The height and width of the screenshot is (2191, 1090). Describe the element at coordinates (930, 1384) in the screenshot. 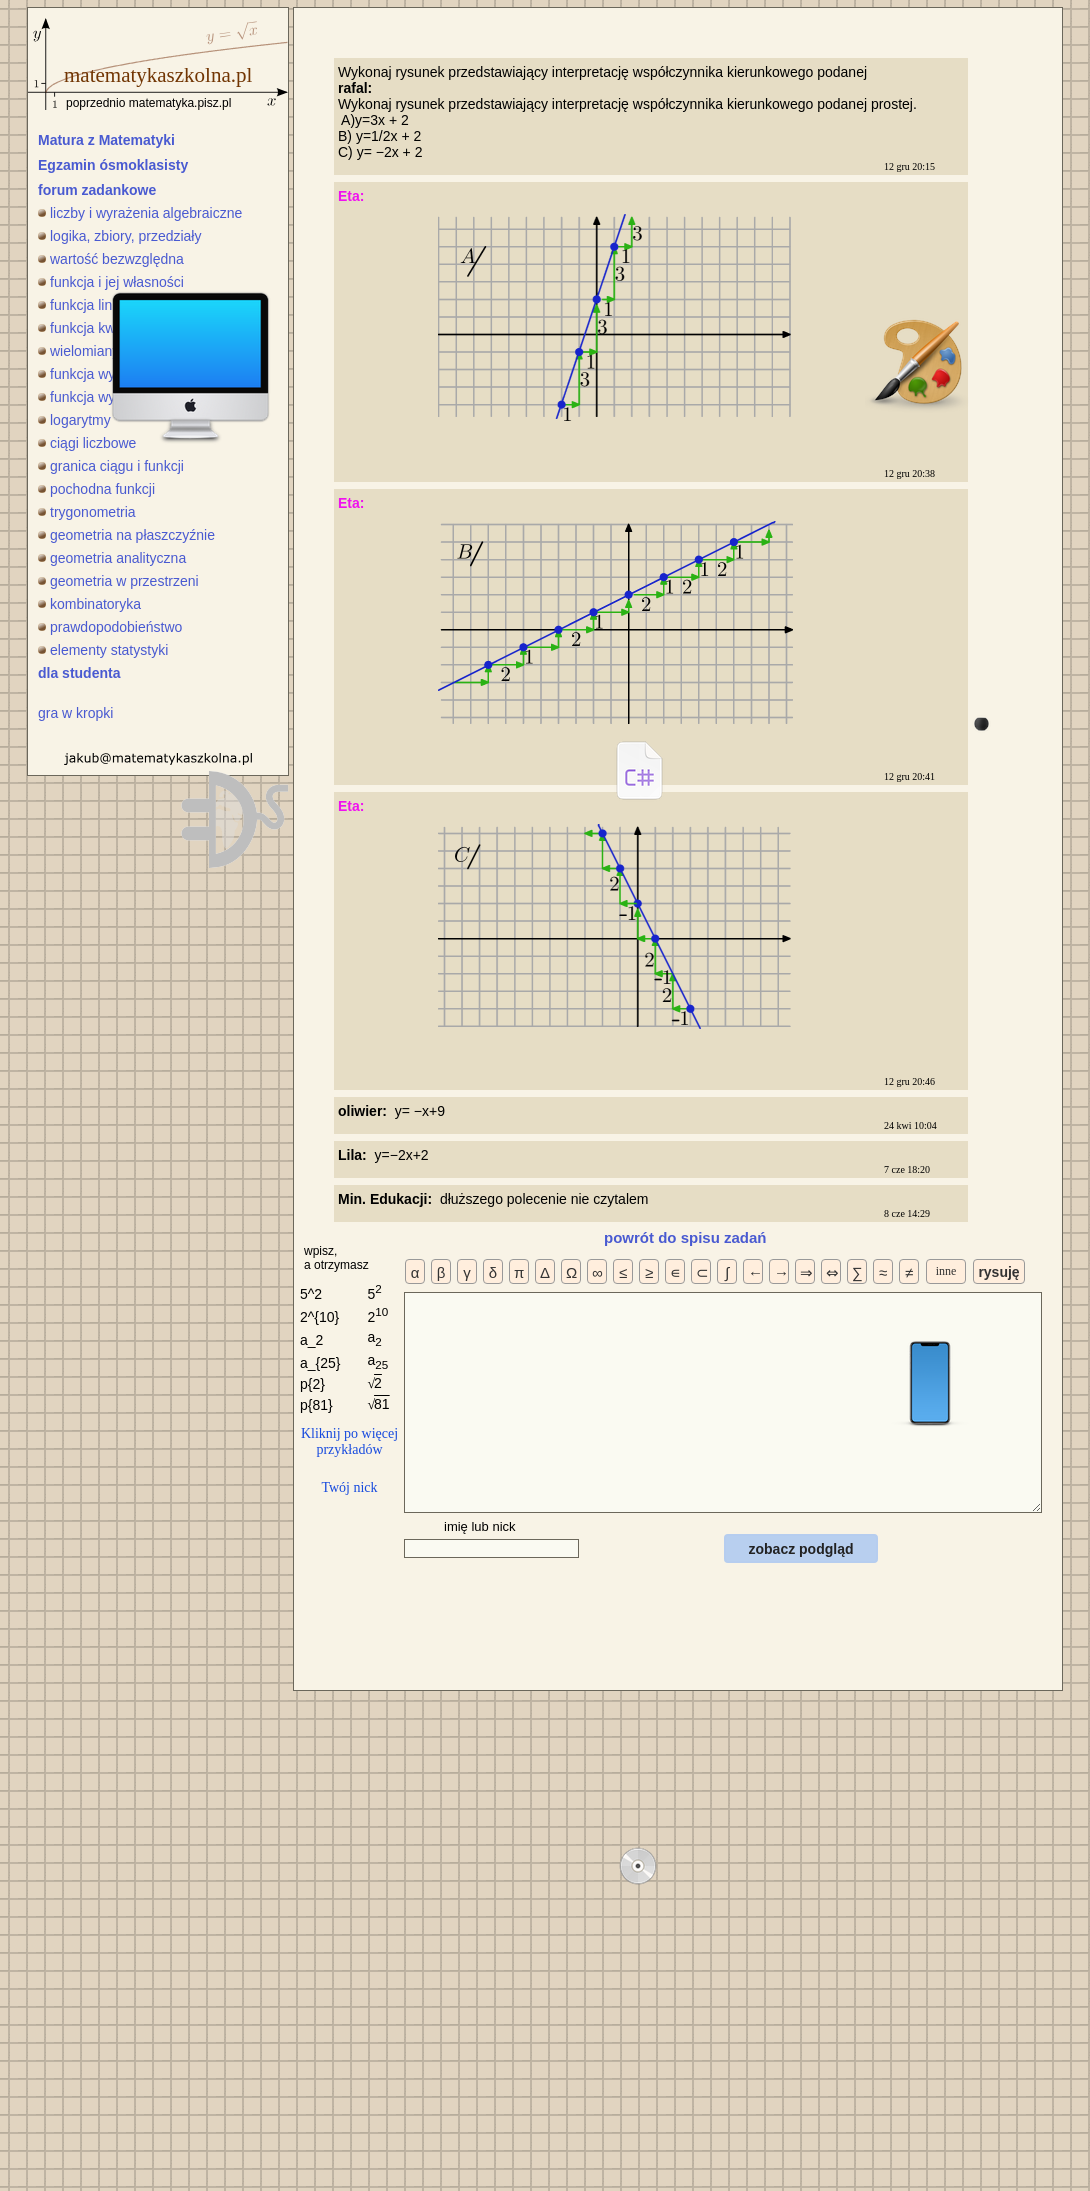

I see `iPhone XS Max device connected to your Mac` at that location.